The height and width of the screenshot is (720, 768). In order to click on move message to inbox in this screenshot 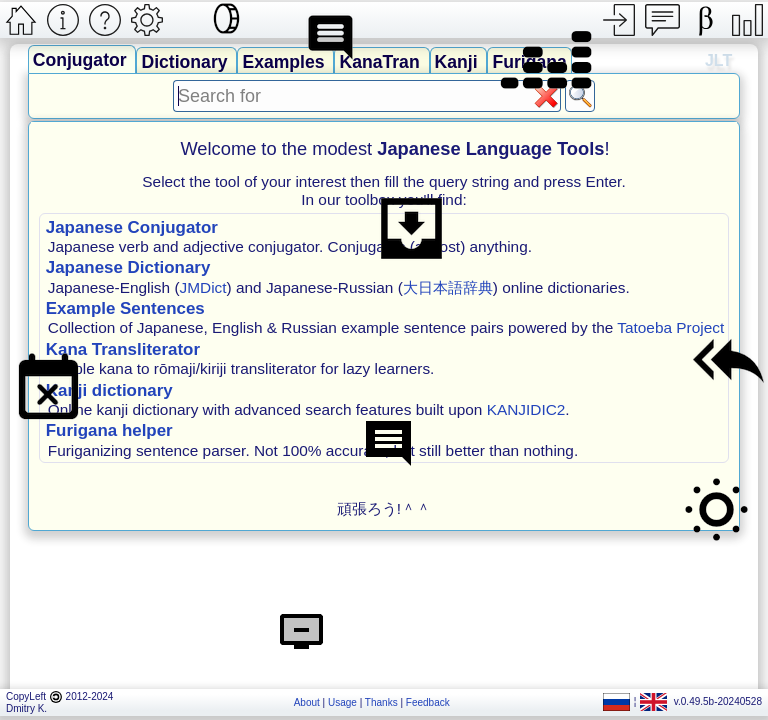, I will do `click(411, 228)`.